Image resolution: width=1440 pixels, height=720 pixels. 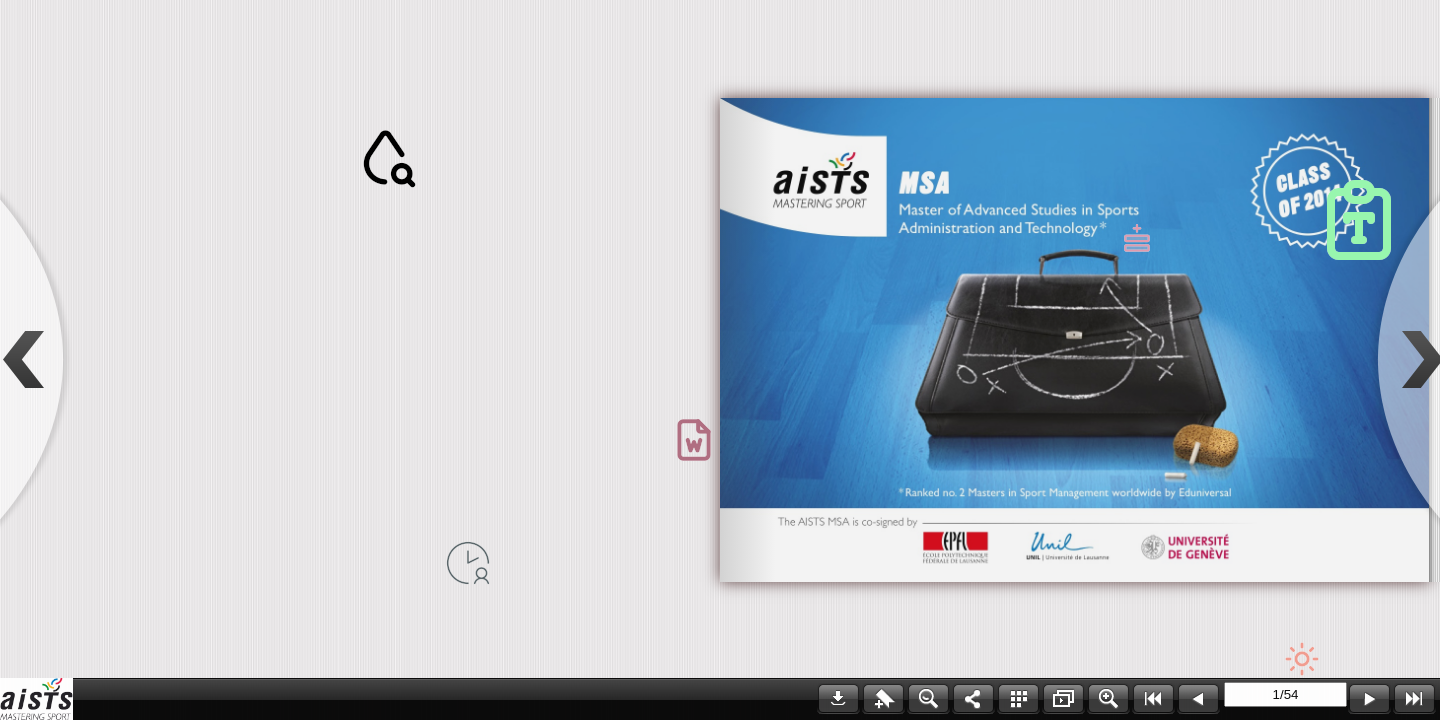 I want to click on add a new row above, so click(x=1137, y=240).